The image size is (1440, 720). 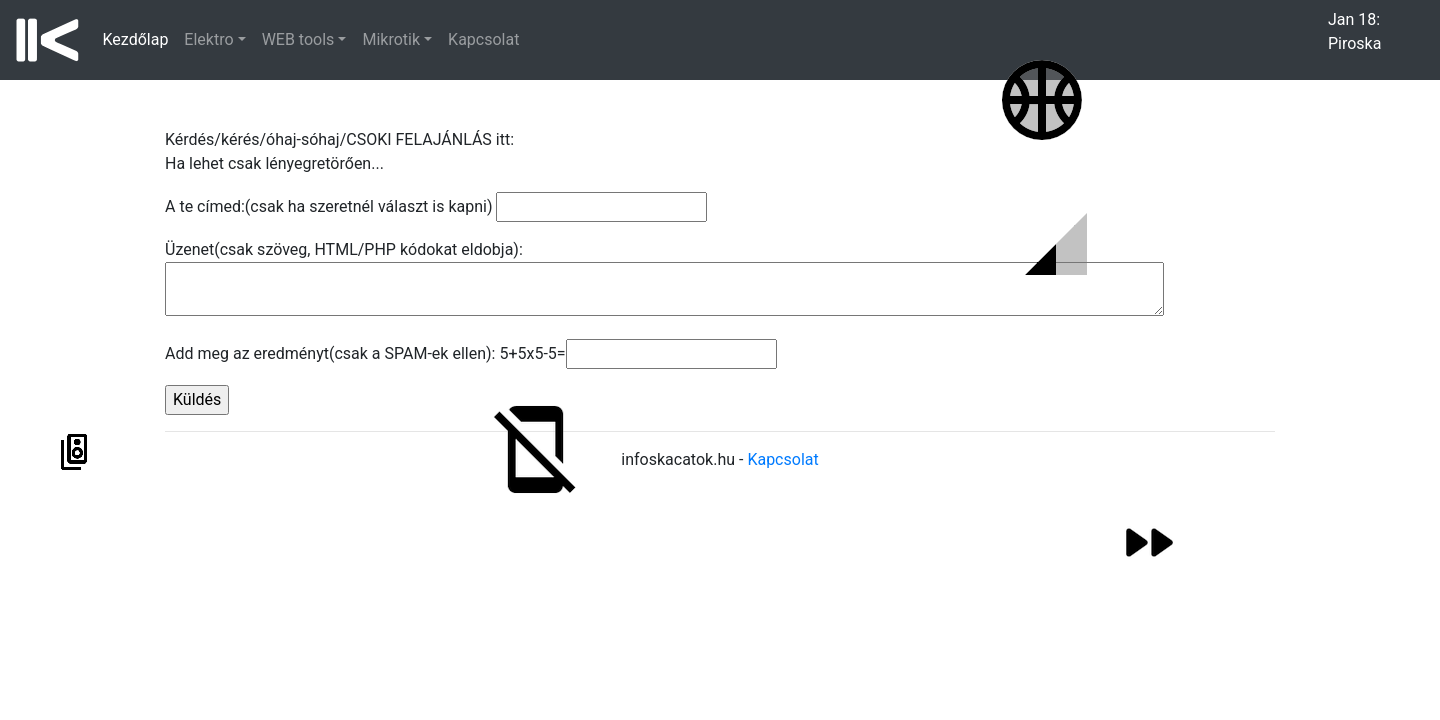 I want to click on access basketball or sports content, so click(x=1042, y=100).